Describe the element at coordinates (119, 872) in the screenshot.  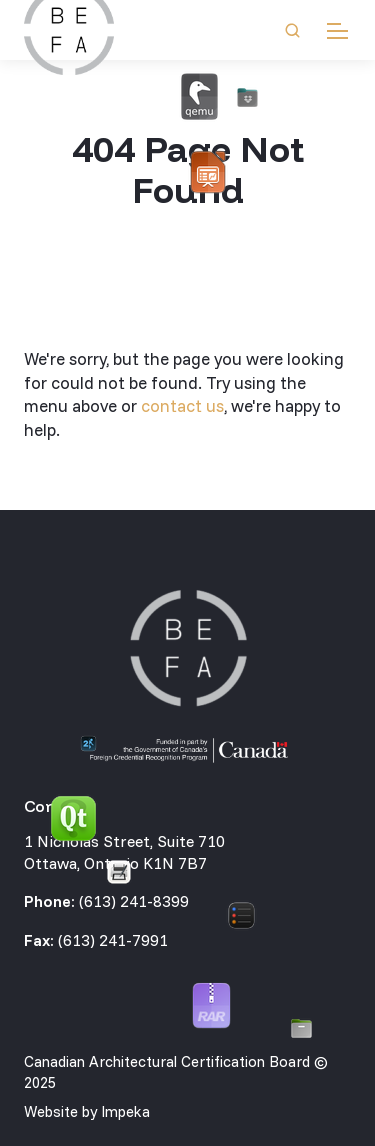
I see `open print editor application` at that location.